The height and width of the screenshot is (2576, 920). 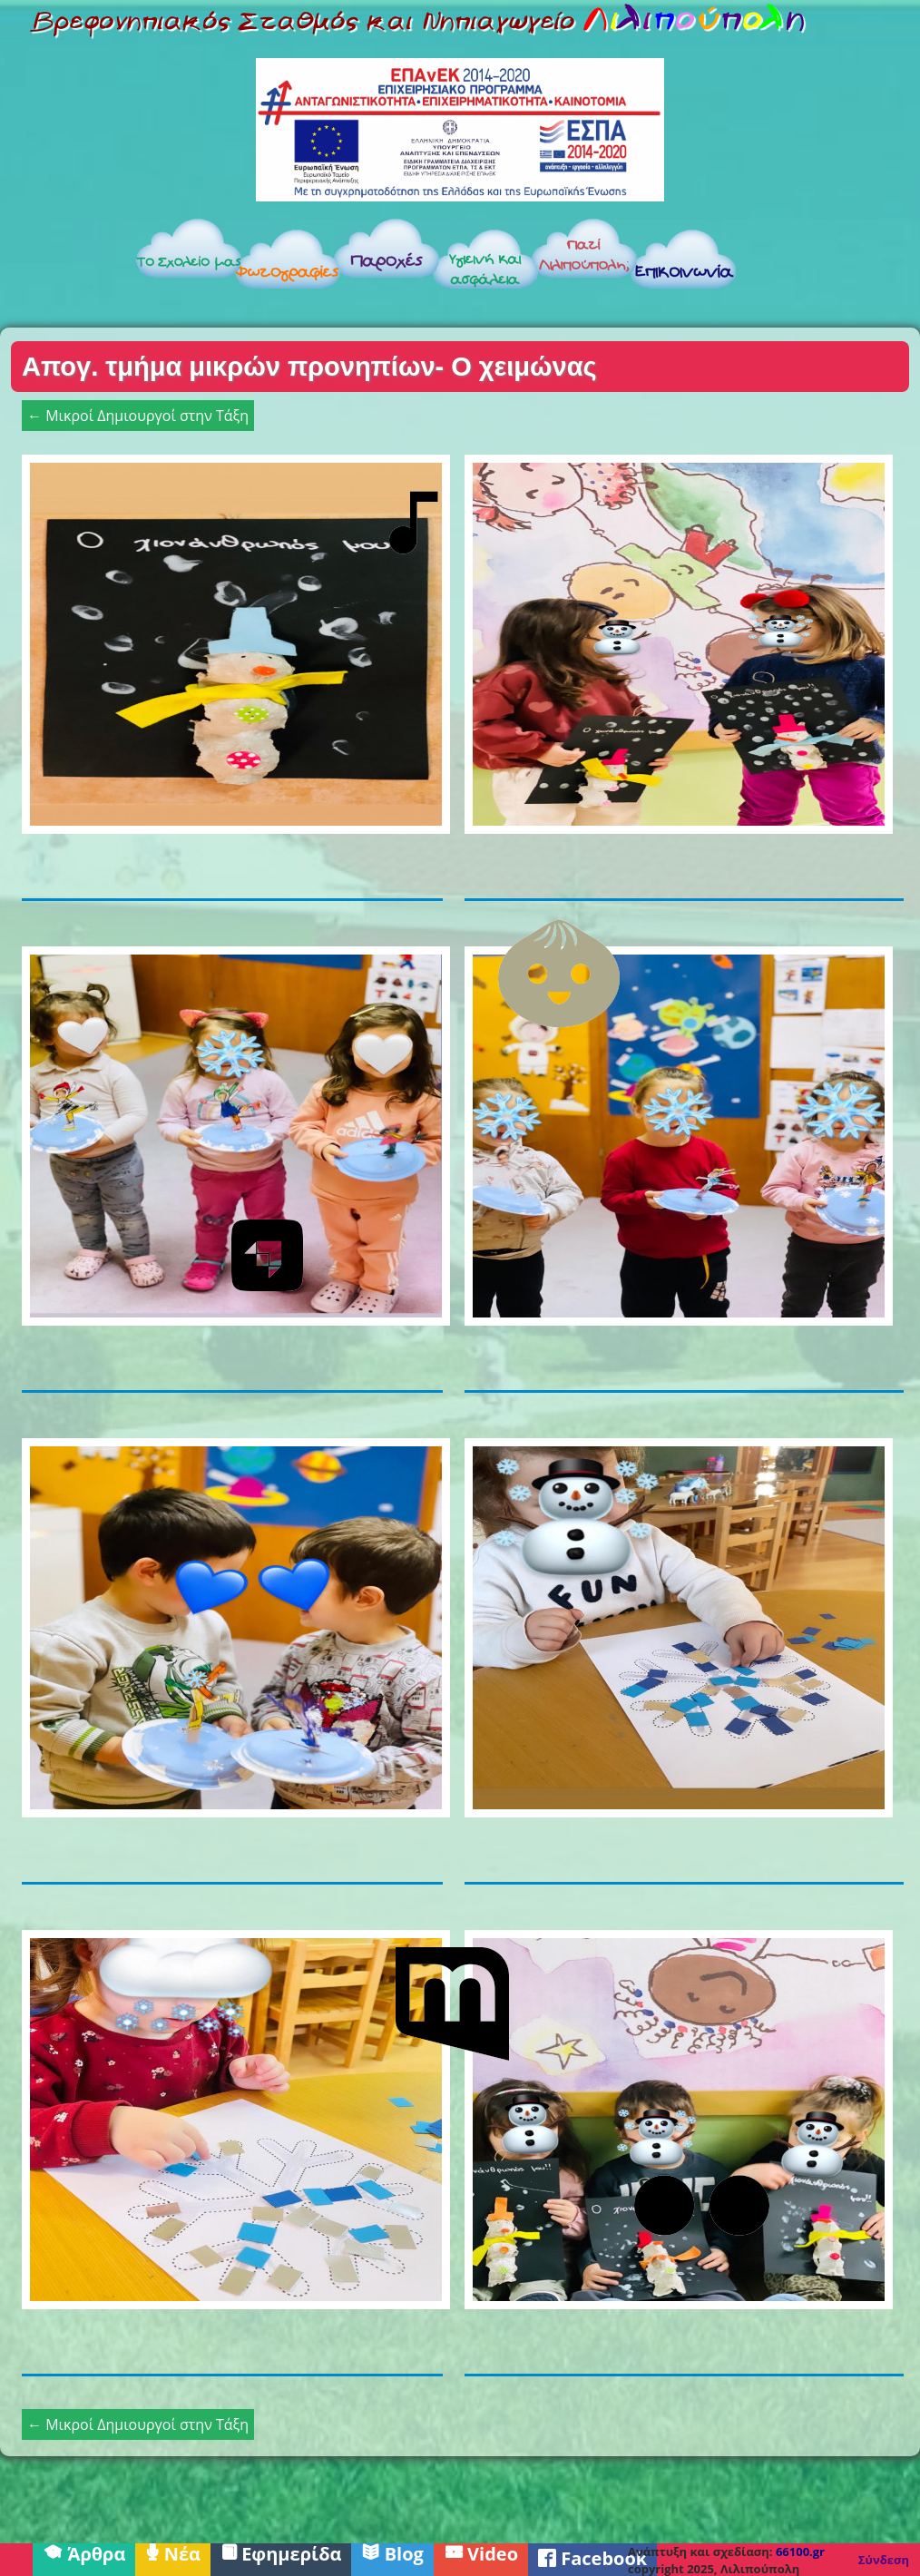 I want to click on open strapi CMS dashboard, so click(x=267, y=1255).